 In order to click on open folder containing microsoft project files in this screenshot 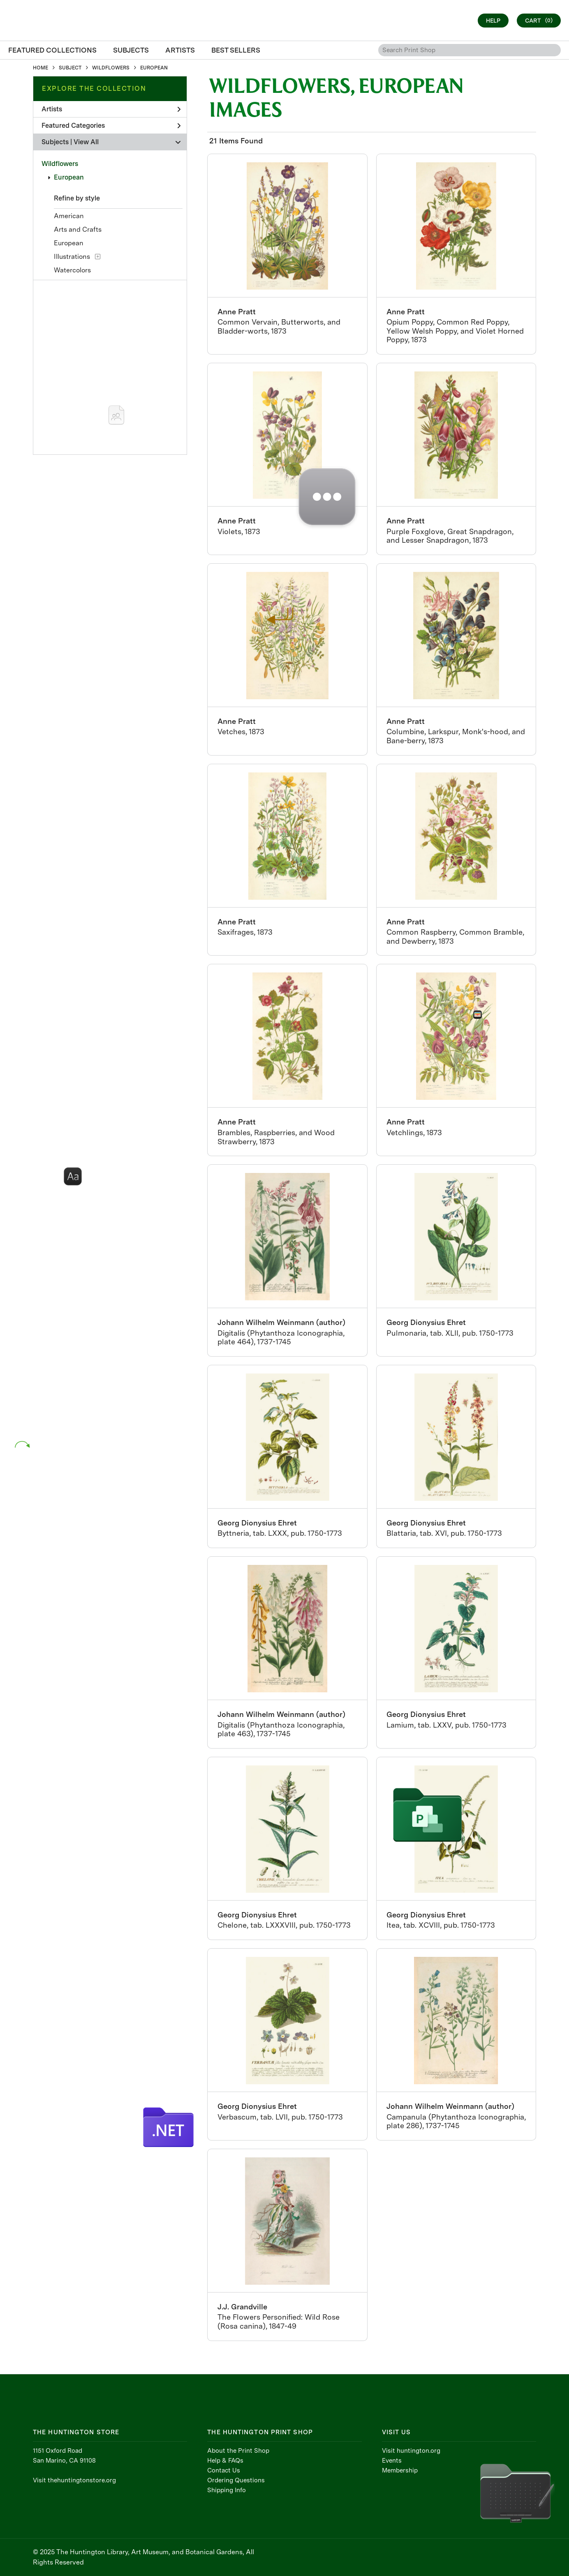, I will do `click(427, 1817)`.